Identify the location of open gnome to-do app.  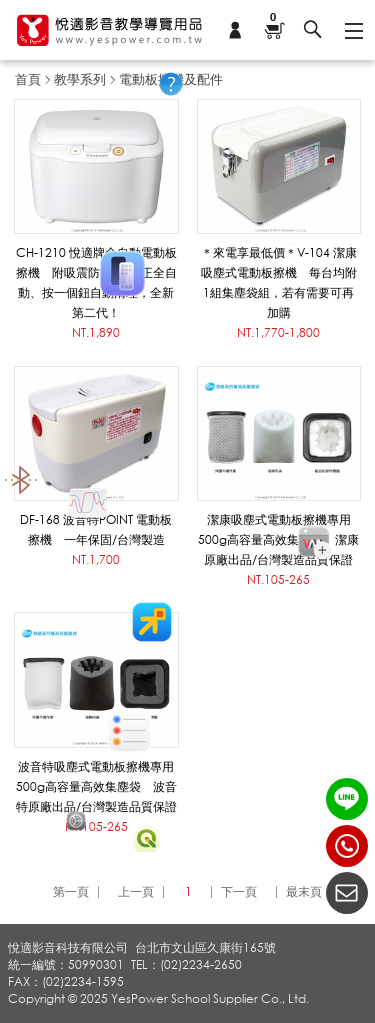
(129, 730).